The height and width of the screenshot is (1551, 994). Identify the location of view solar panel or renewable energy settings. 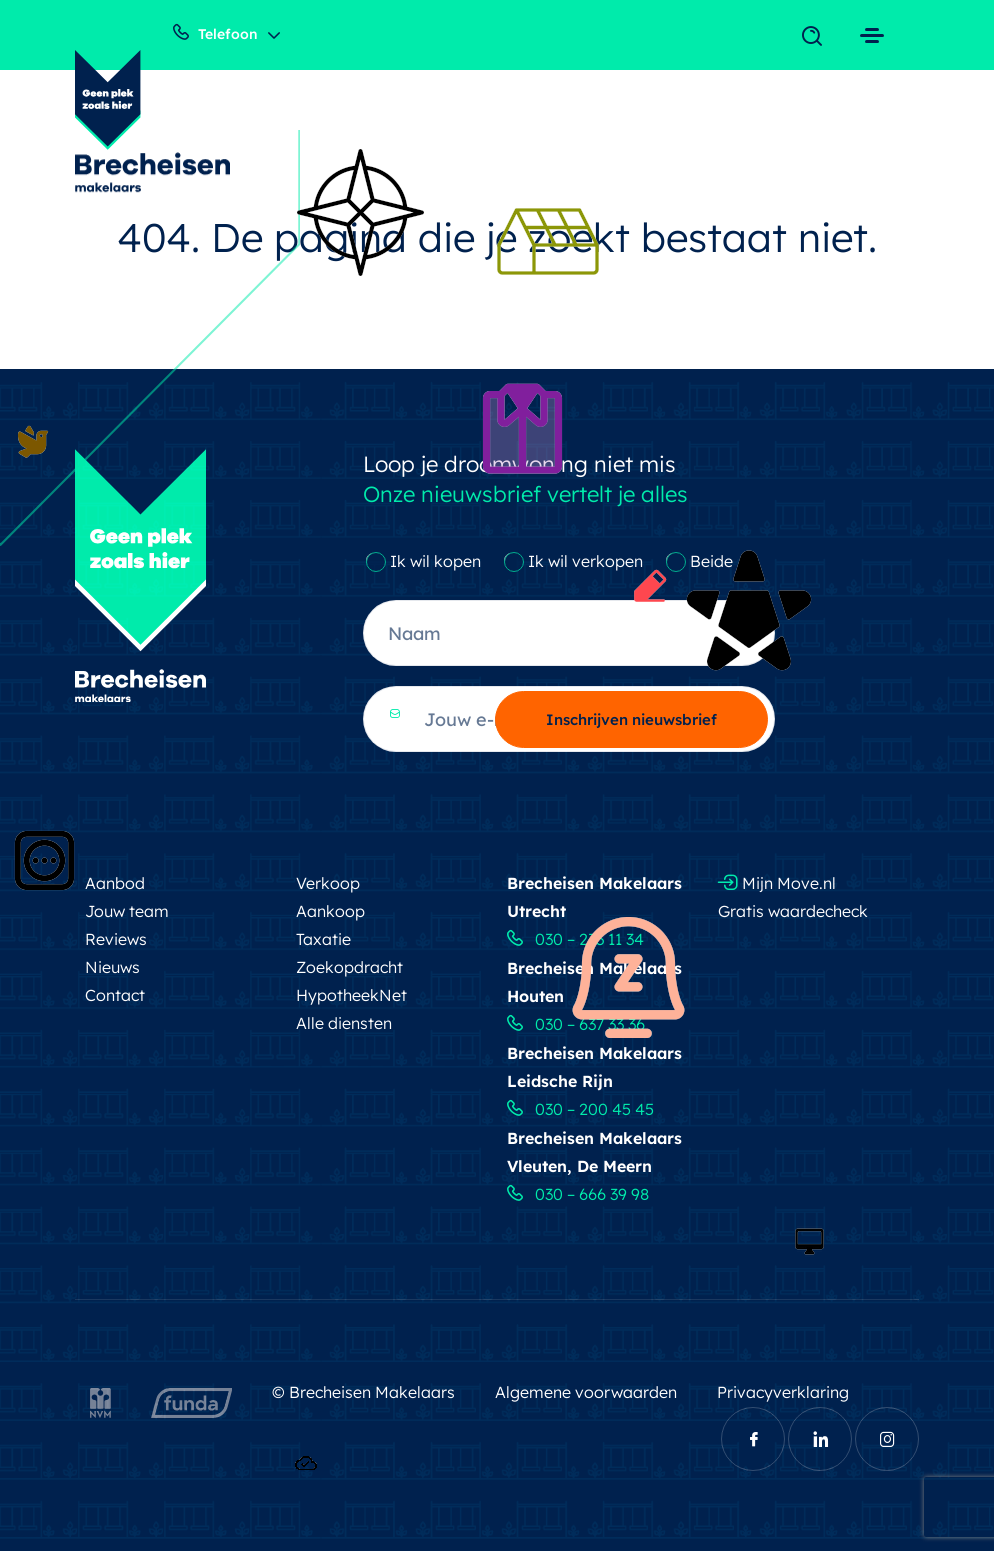
(548, 245).